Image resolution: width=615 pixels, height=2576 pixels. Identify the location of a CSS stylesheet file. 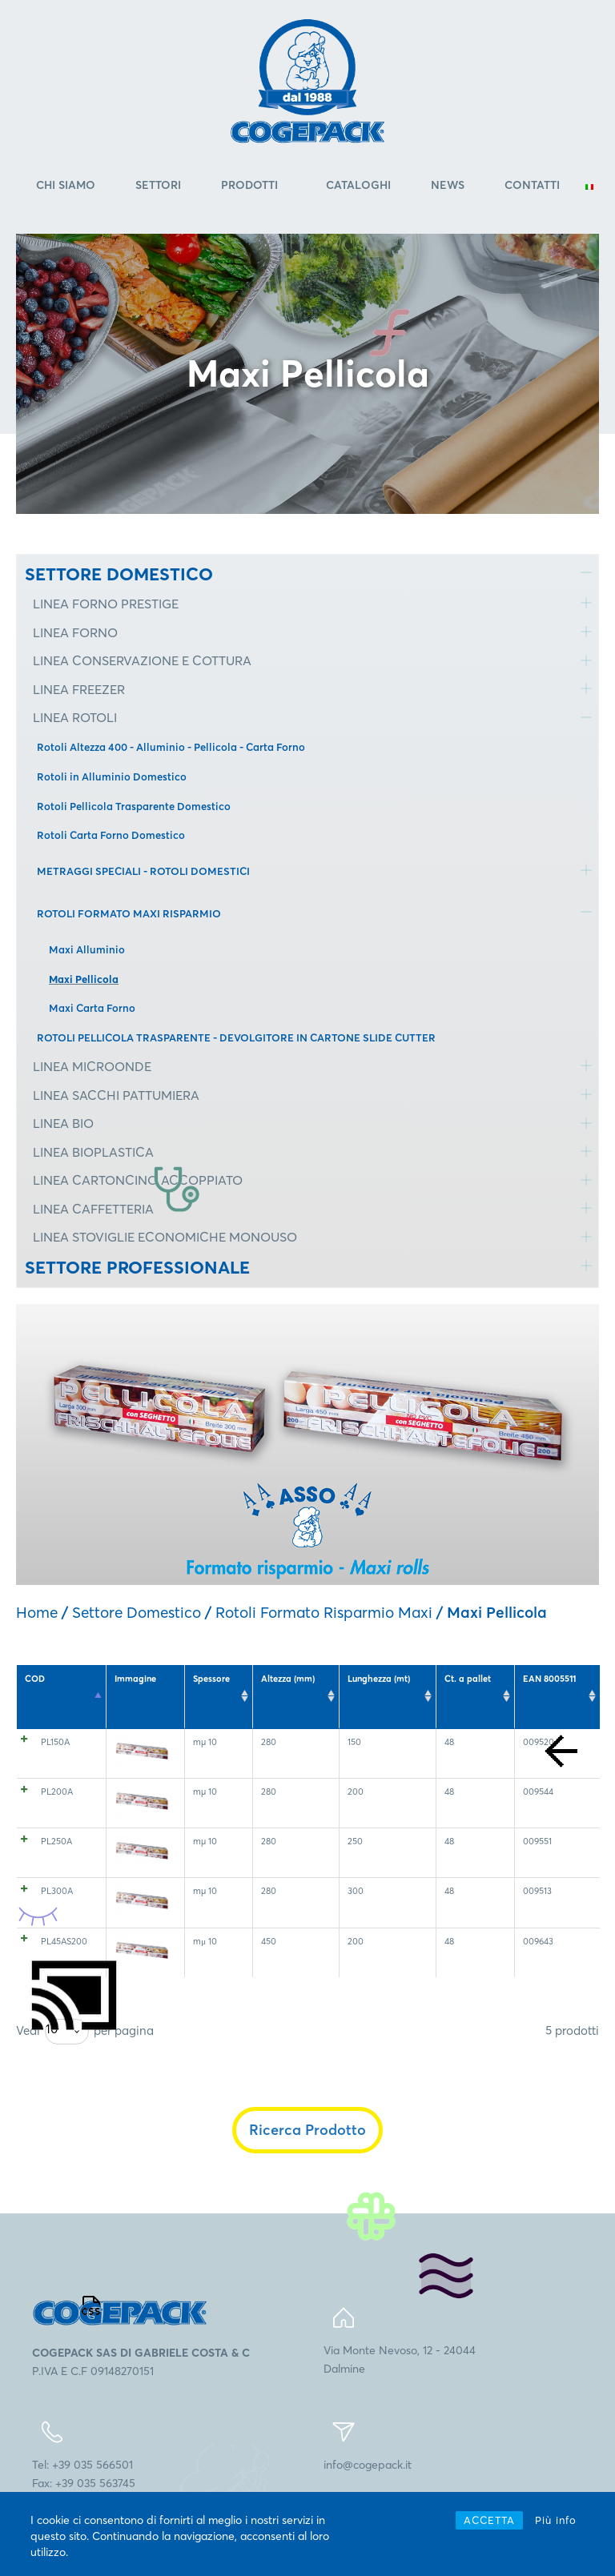
(91, 2306).